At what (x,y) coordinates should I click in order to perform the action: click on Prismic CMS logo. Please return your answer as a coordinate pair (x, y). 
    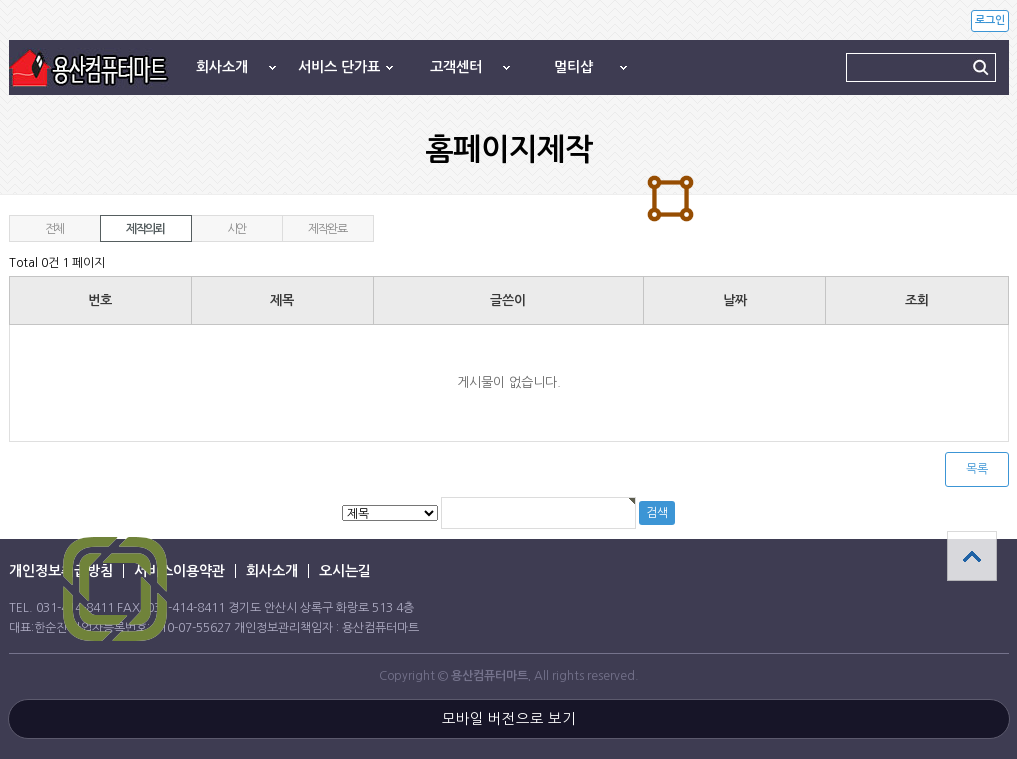
    Looking at the image, I should click on (115, 589).